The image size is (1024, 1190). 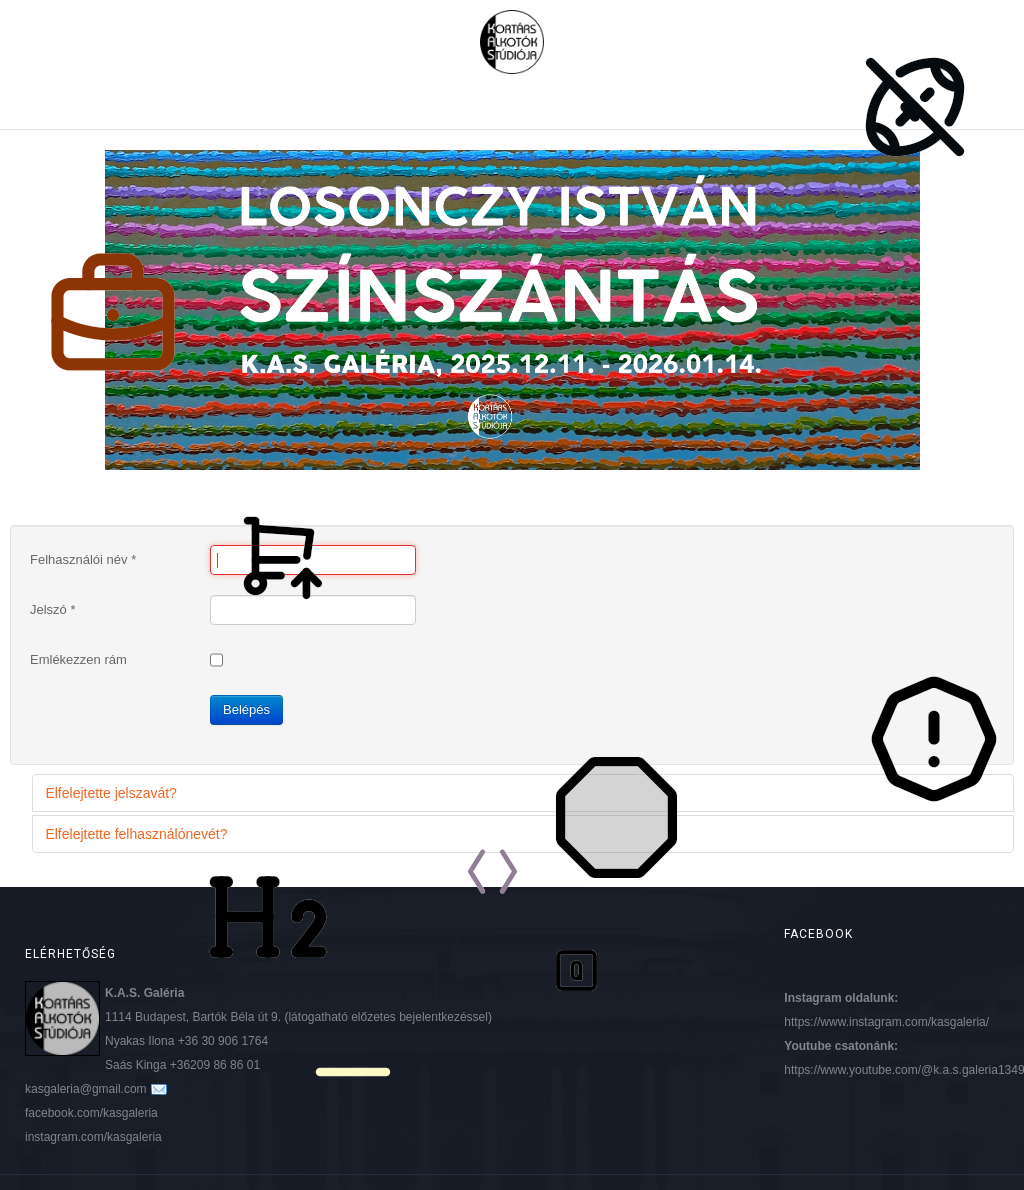 What do you see at coordinates (353, 1072) in the screenshot?
I see `decrease quantity or value` at bounding box center [353, 1072].